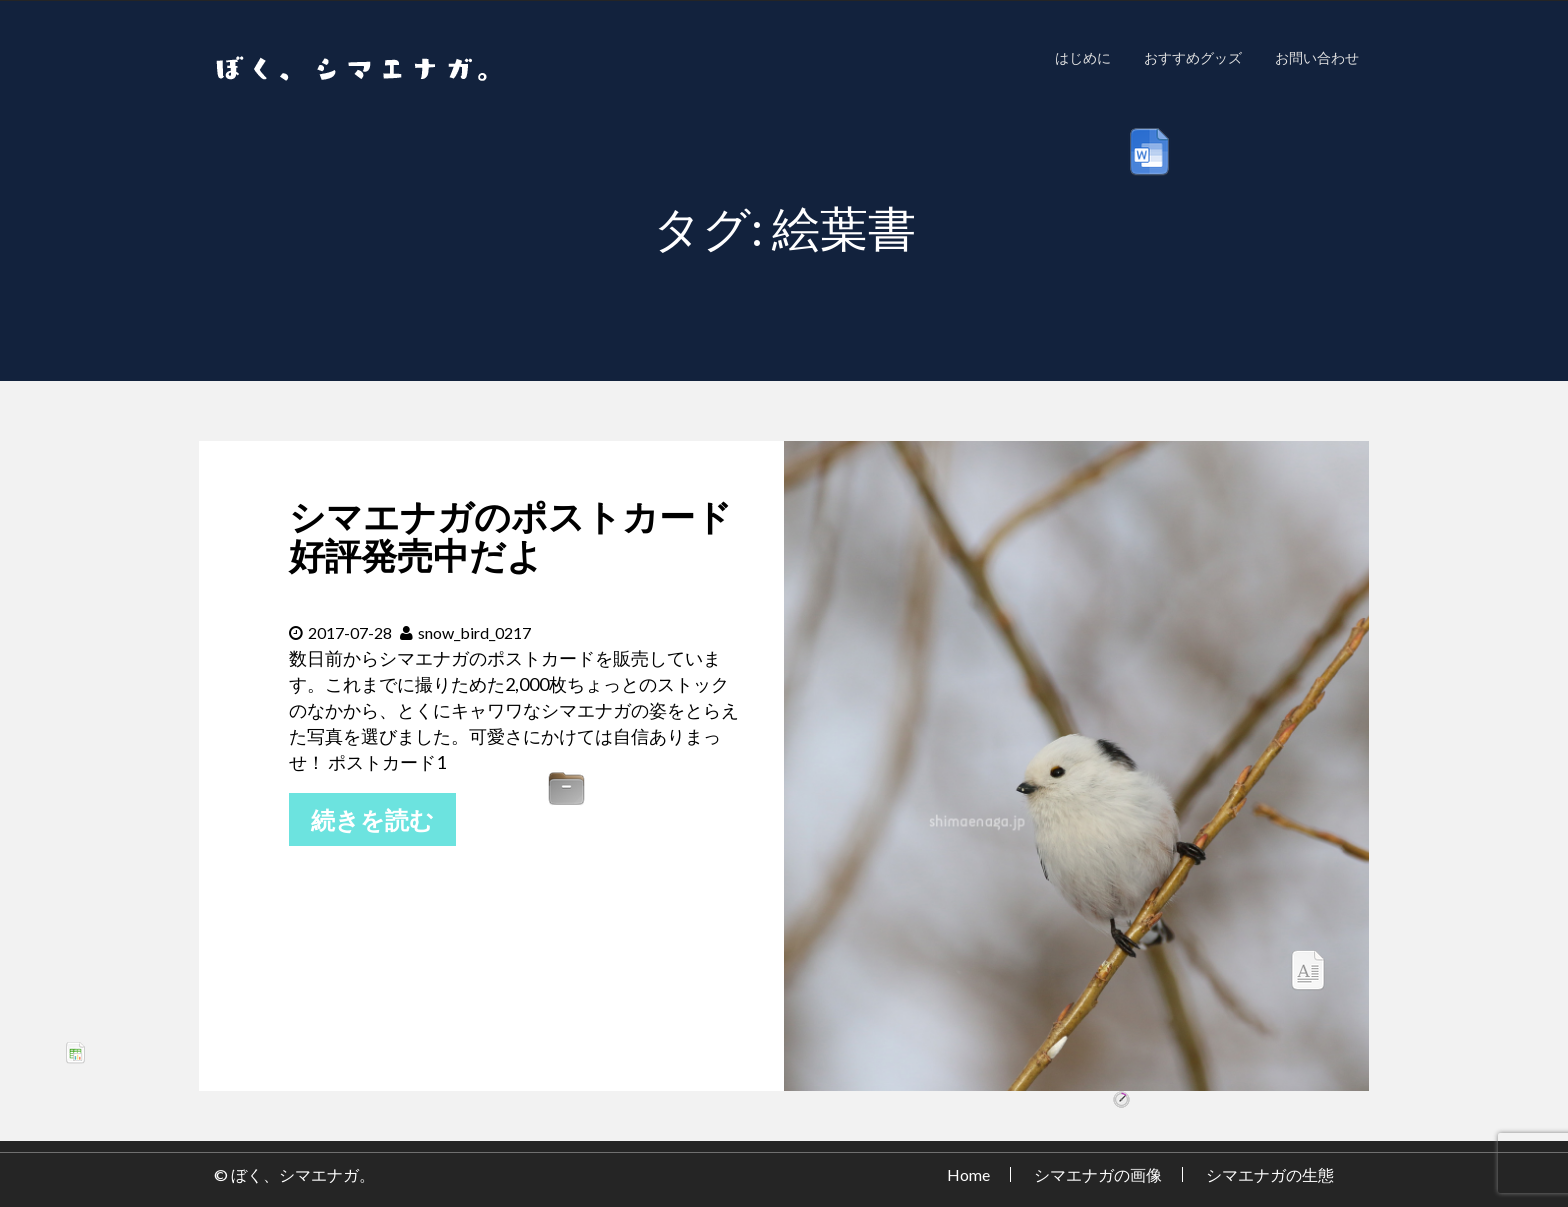 Image resolution: width=1568 pixels, height=1207 pixels. What do you see at coordinates (1308, 970) in the screenshot?
I see `a rich text or formatted document file` at bounding box center [1308, 970].